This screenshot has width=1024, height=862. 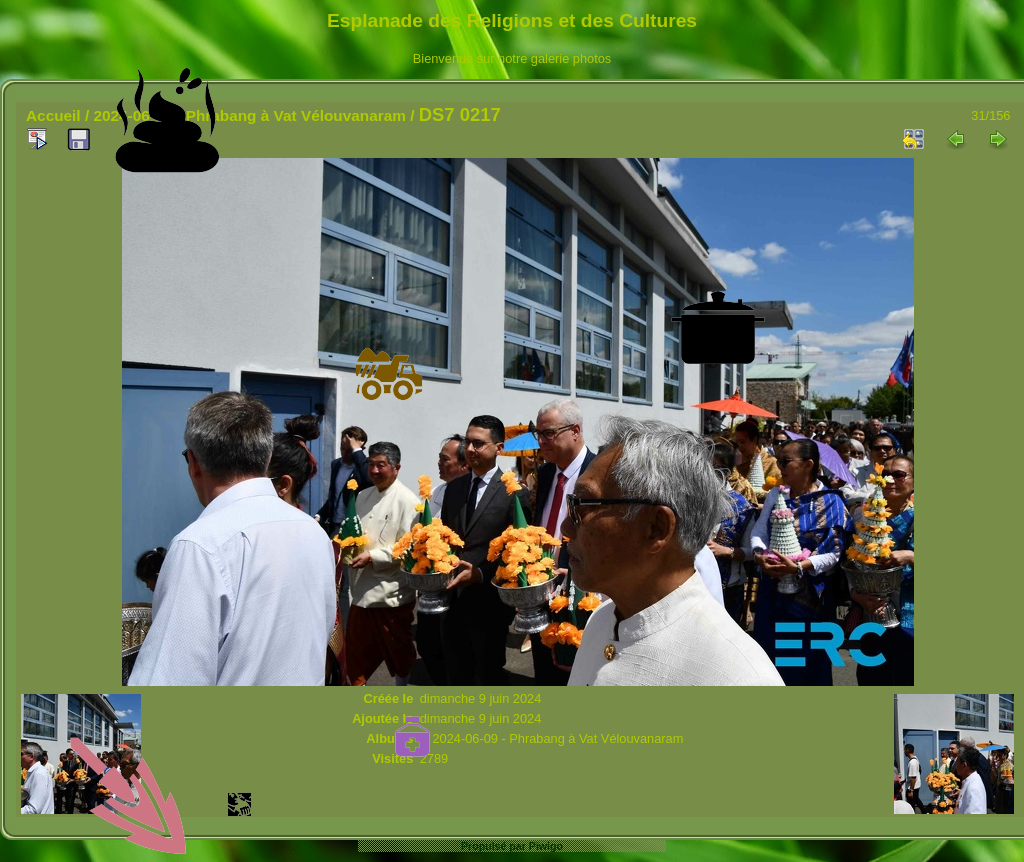 What do you see at coordinates (167, 120) in the screenshot?
I see `indicates a bad or low-quality item in a game` at bounding box center [167, 120].